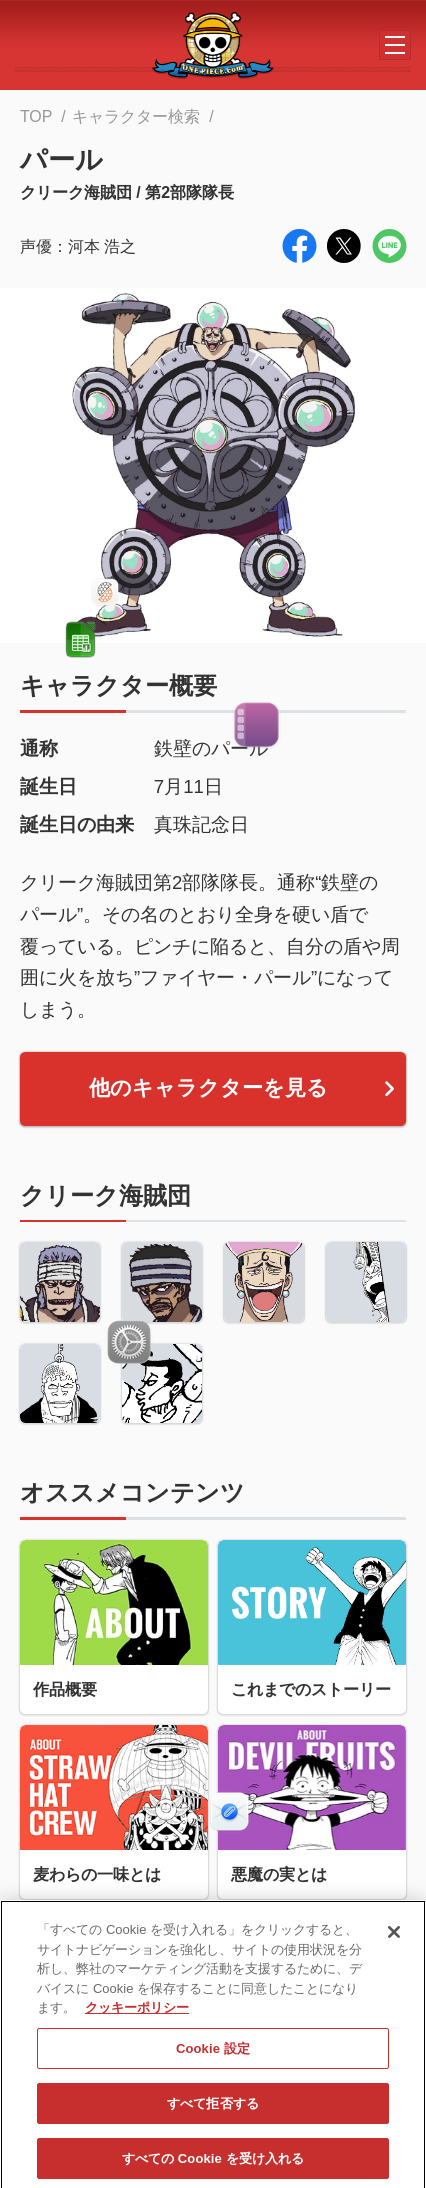 The width and height of the screenshot is (426, 2188). Describe the element at coordinates (129, 1342) in the screenshot. I see `open system settings` at that location.